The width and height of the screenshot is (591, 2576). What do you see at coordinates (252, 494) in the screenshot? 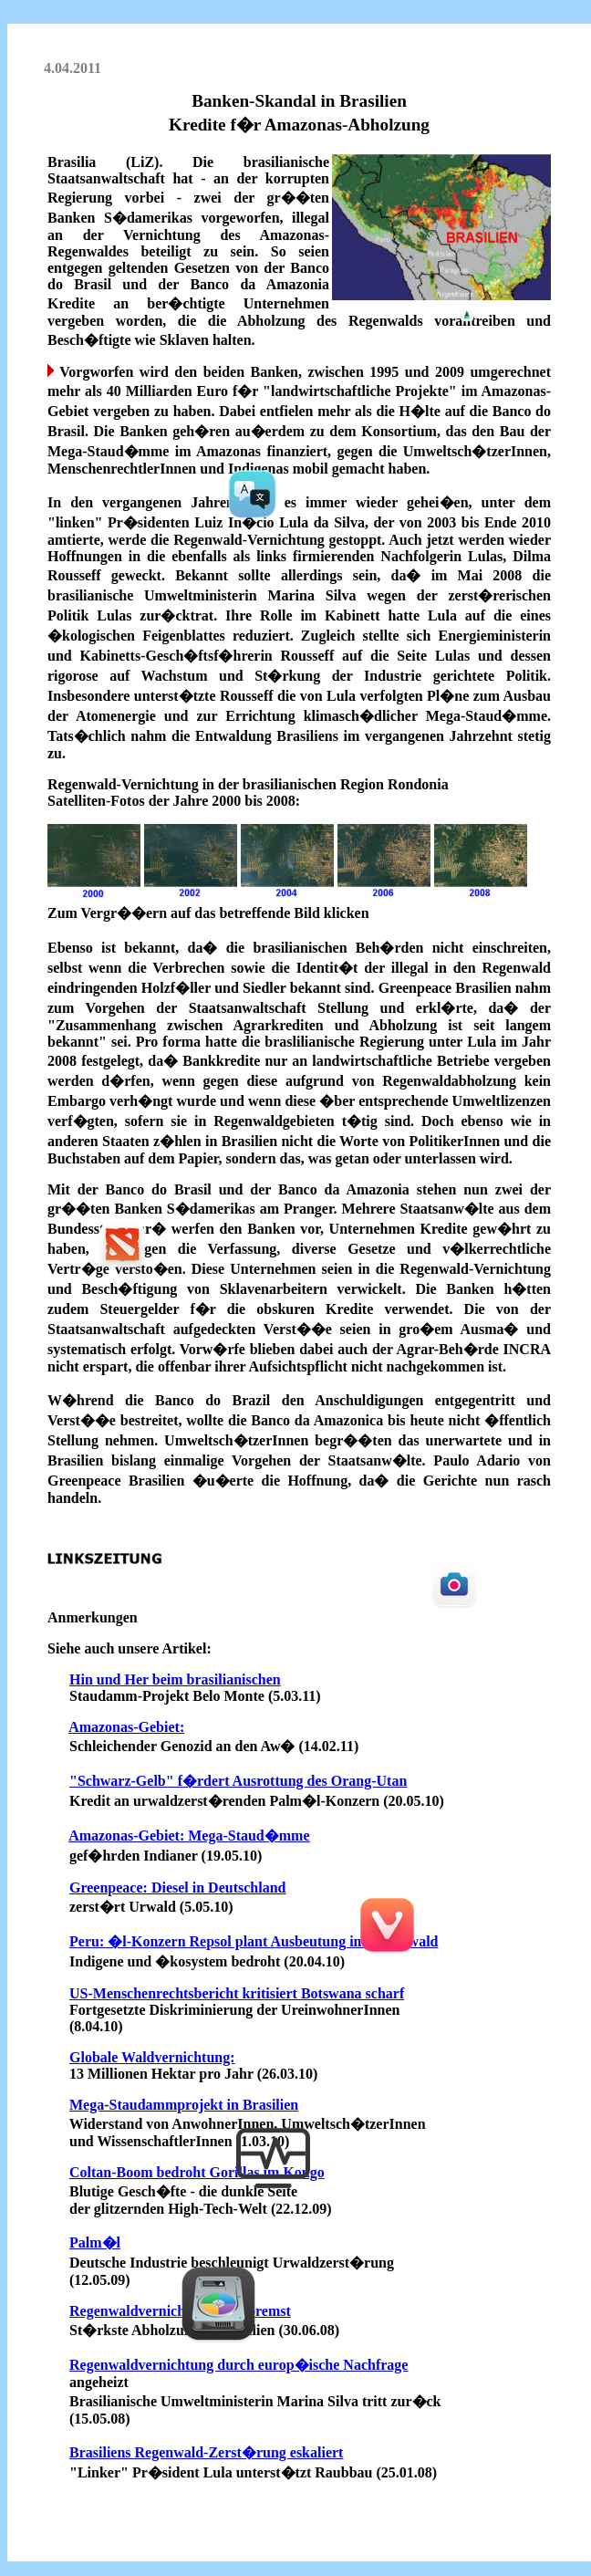
I see `open the translation app` at bounding box center [252, 494].